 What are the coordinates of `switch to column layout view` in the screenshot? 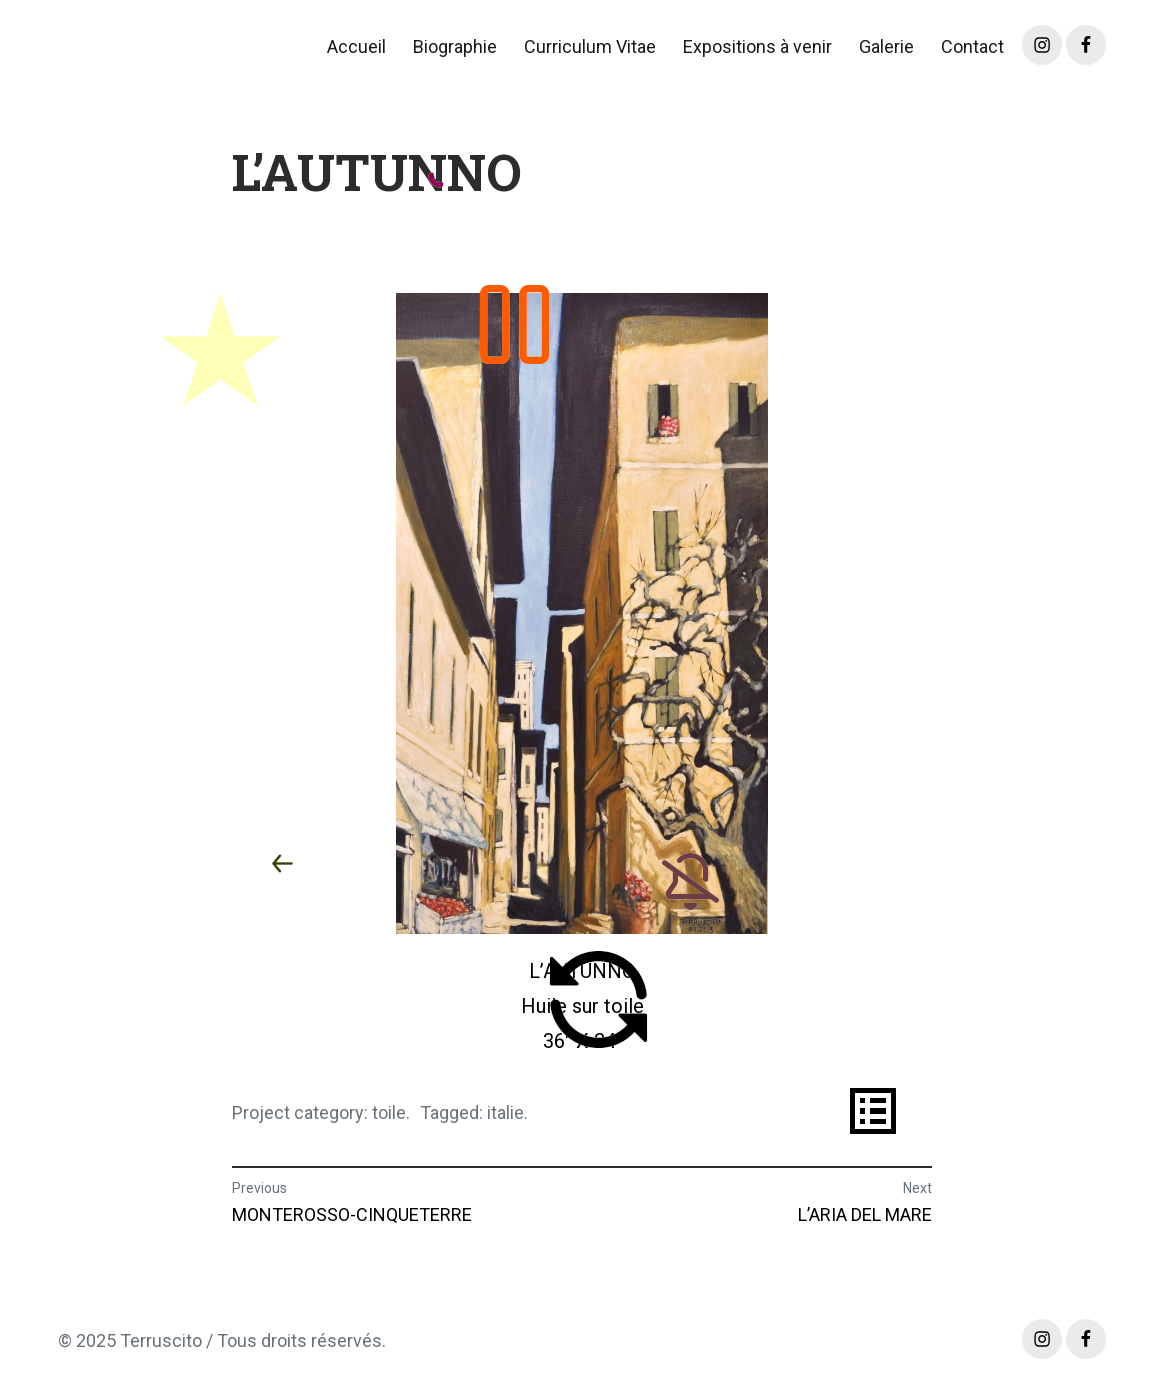 It's located at (514, 324).